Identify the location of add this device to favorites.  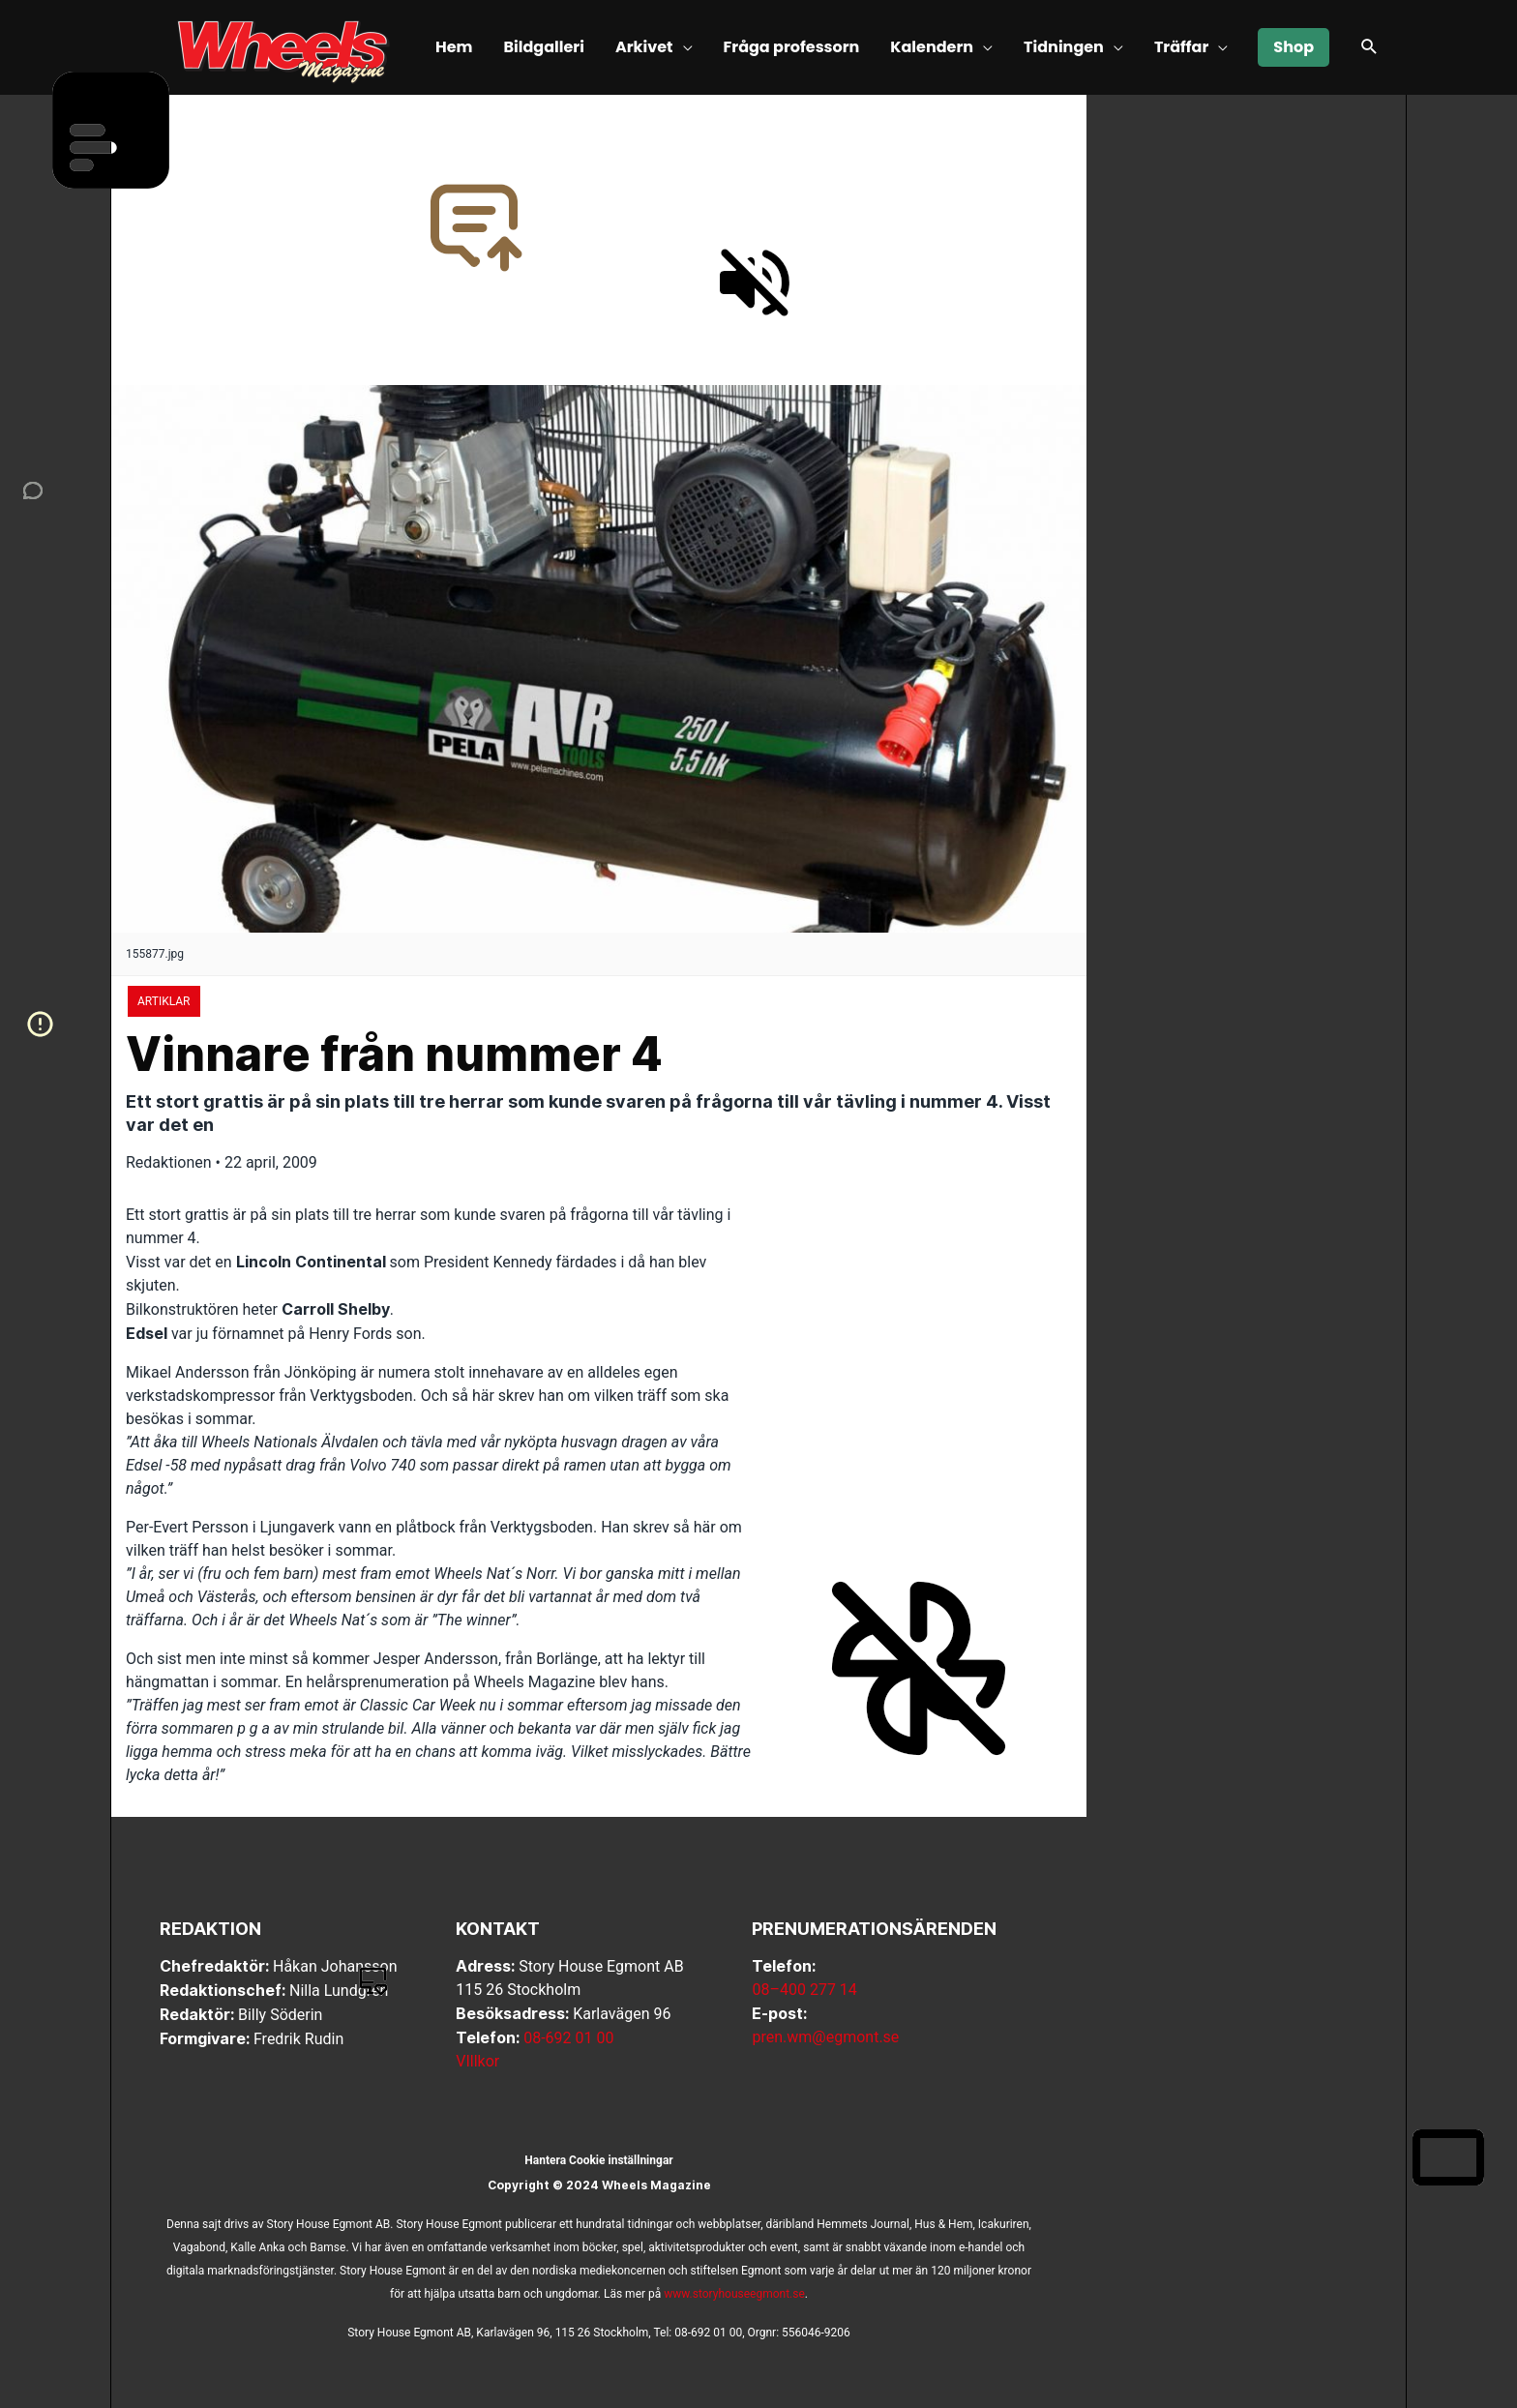
(372, 1980).